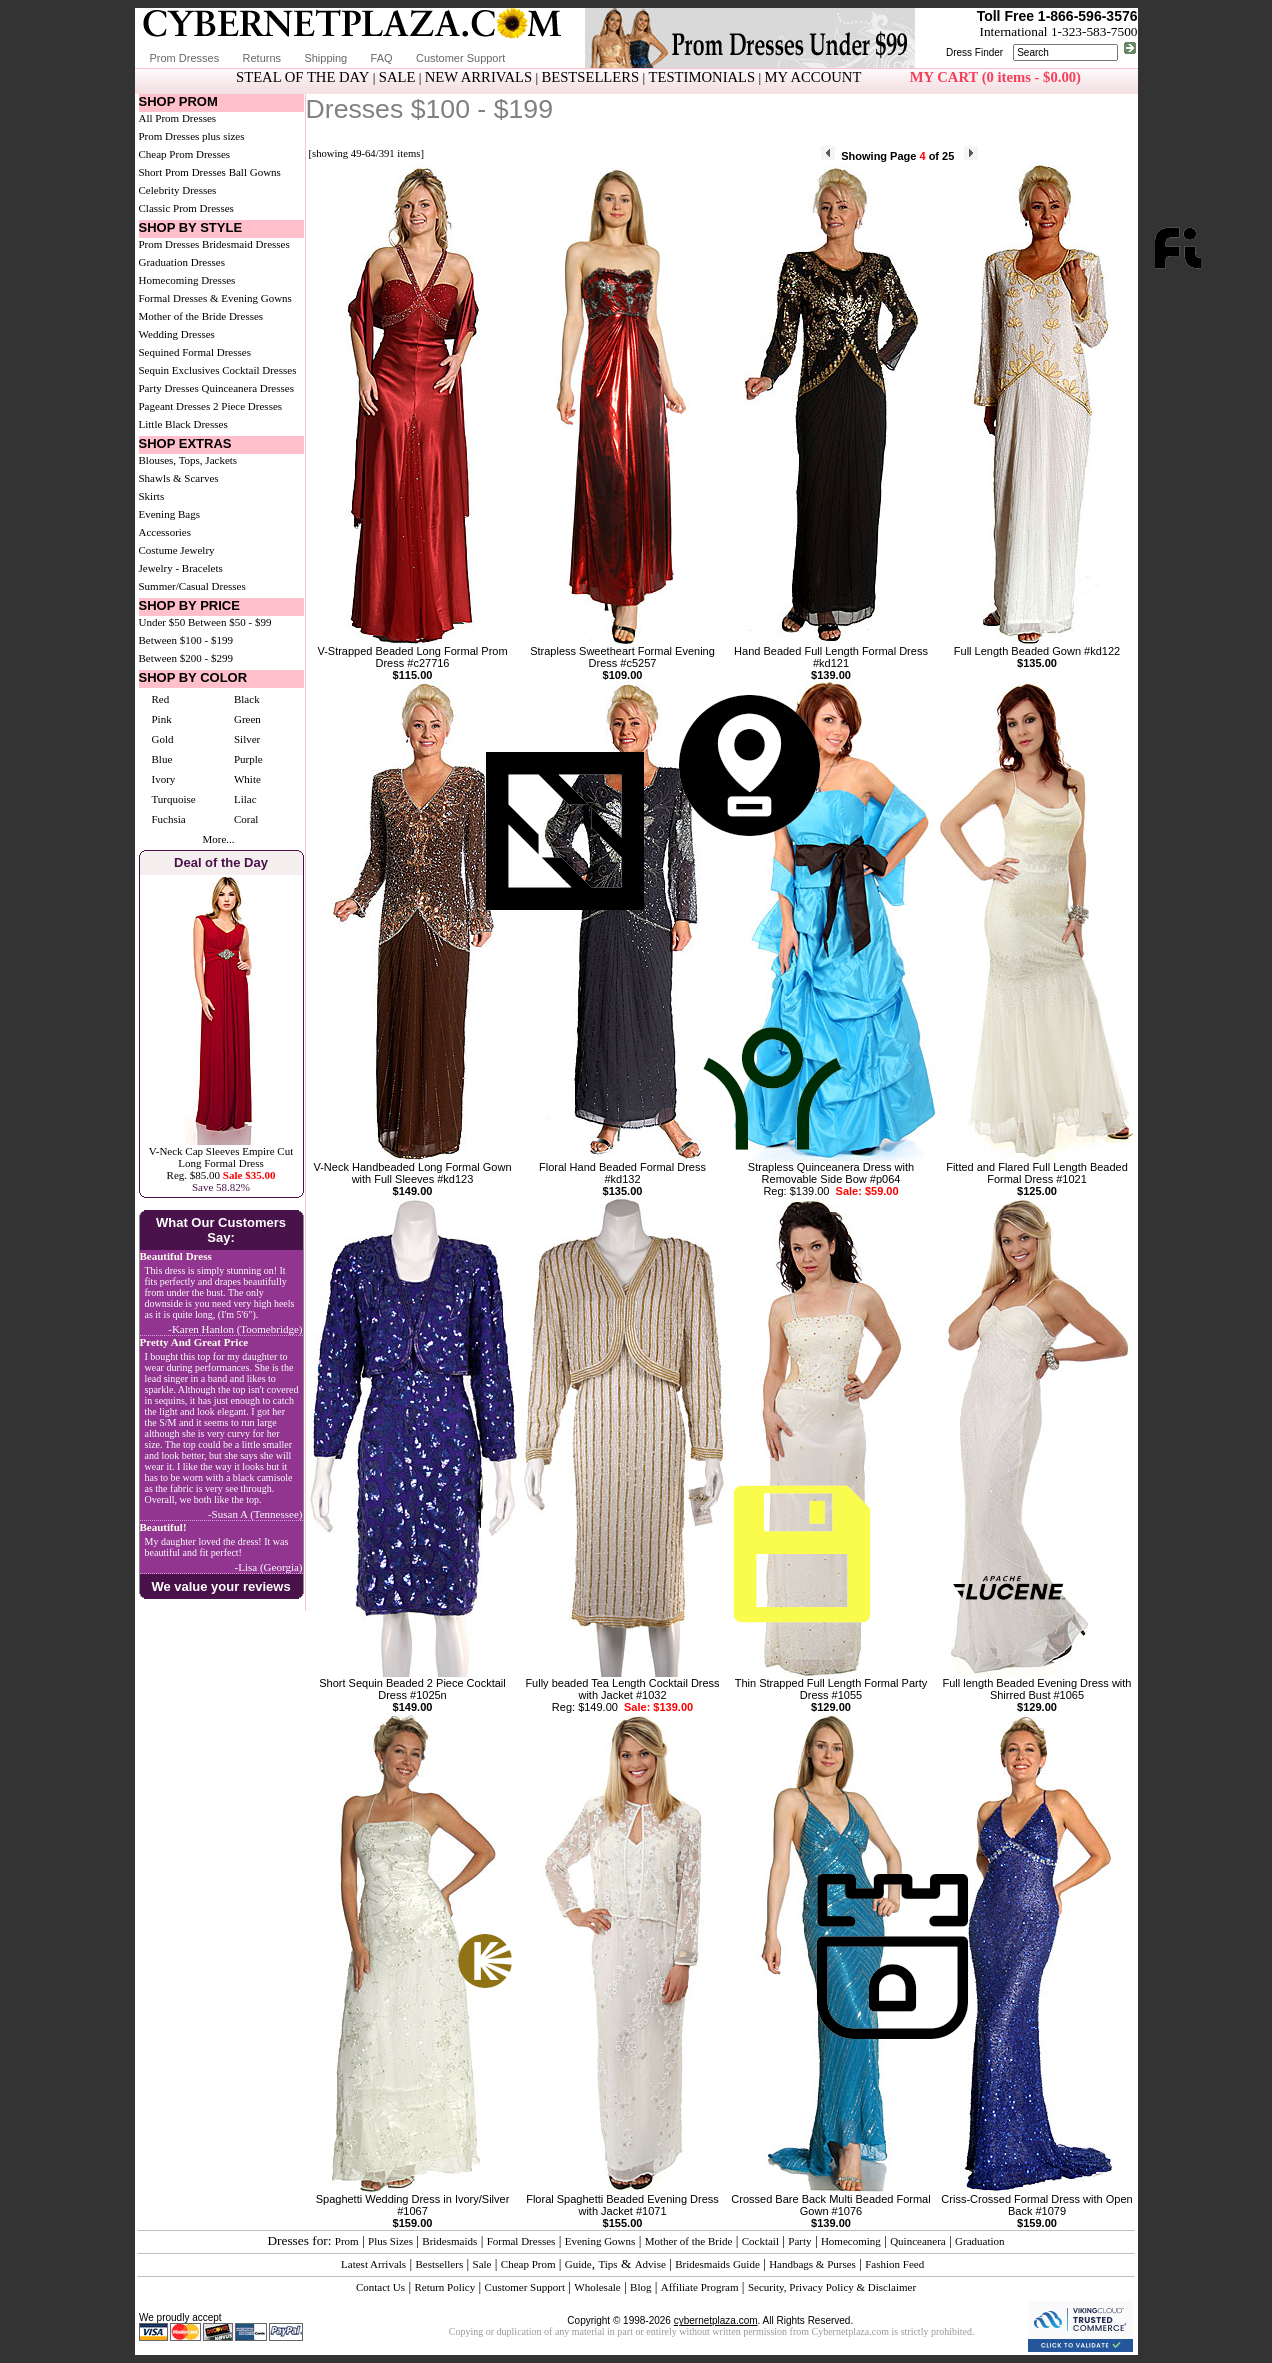  What do you see at coordinates (749, 765) in the screenshot?
I see `maplibre mapping library logo` at bounding box center [749, 765].